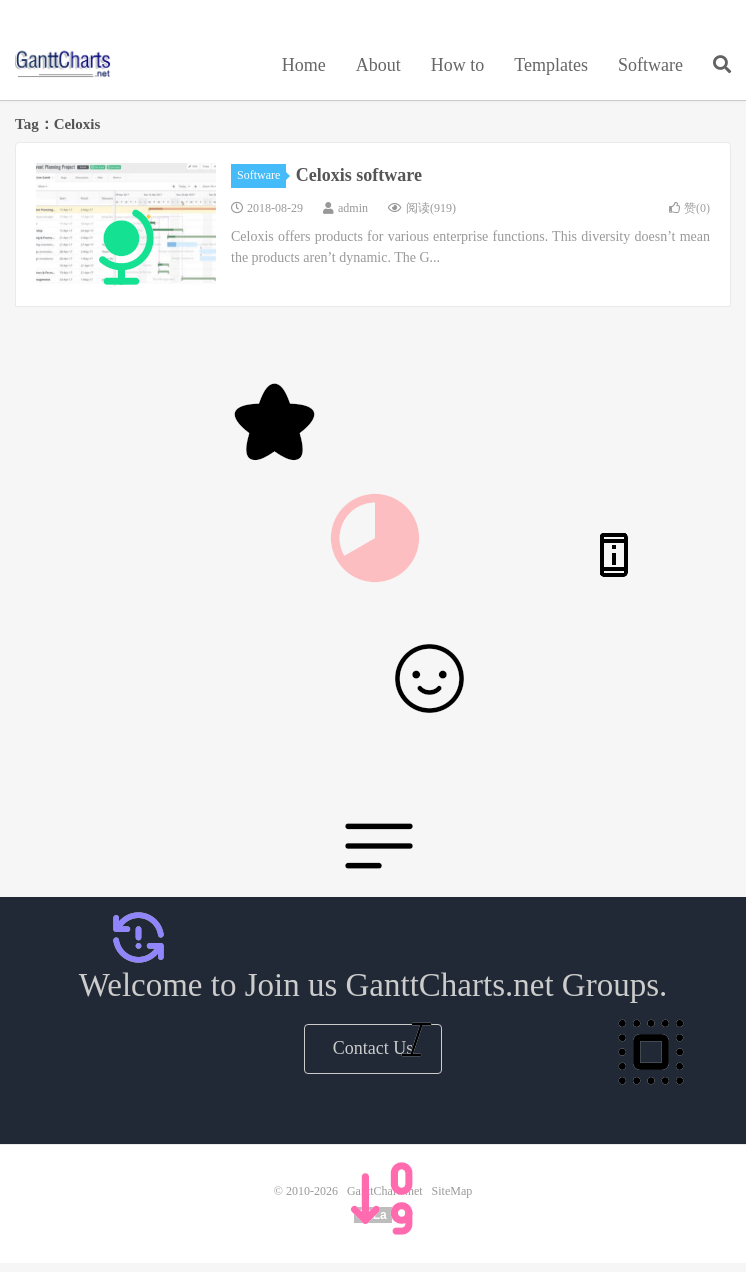  What do you see at coordinates (138, 937) in the screenshot?
I see `refresh required with warning or alert` at bounding box center [138, 937].